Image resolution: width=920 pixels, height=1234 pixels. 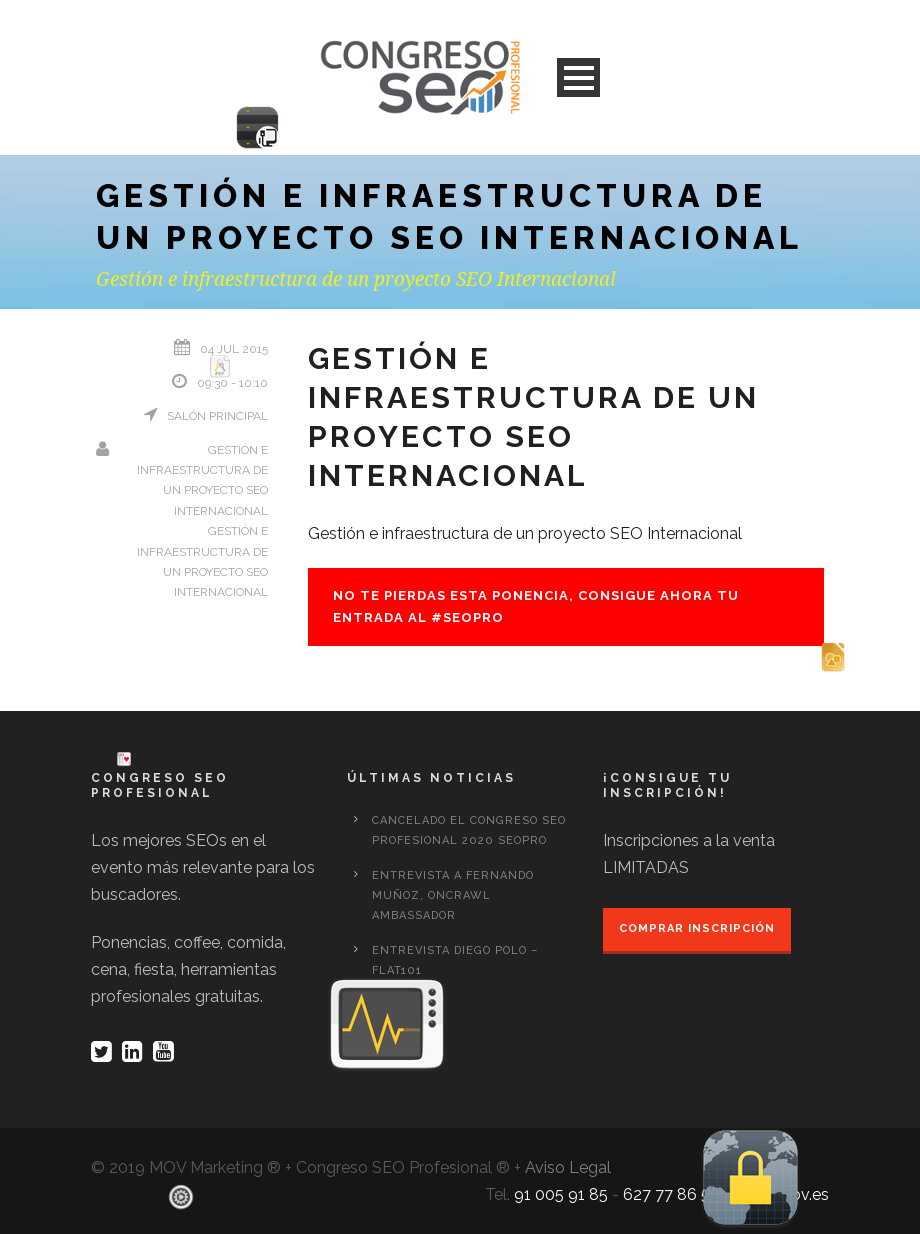 What do you see at coordinates (387, 1024) in the screenshot?
I see `open system monitor application` at bounding box center [387, 1024].